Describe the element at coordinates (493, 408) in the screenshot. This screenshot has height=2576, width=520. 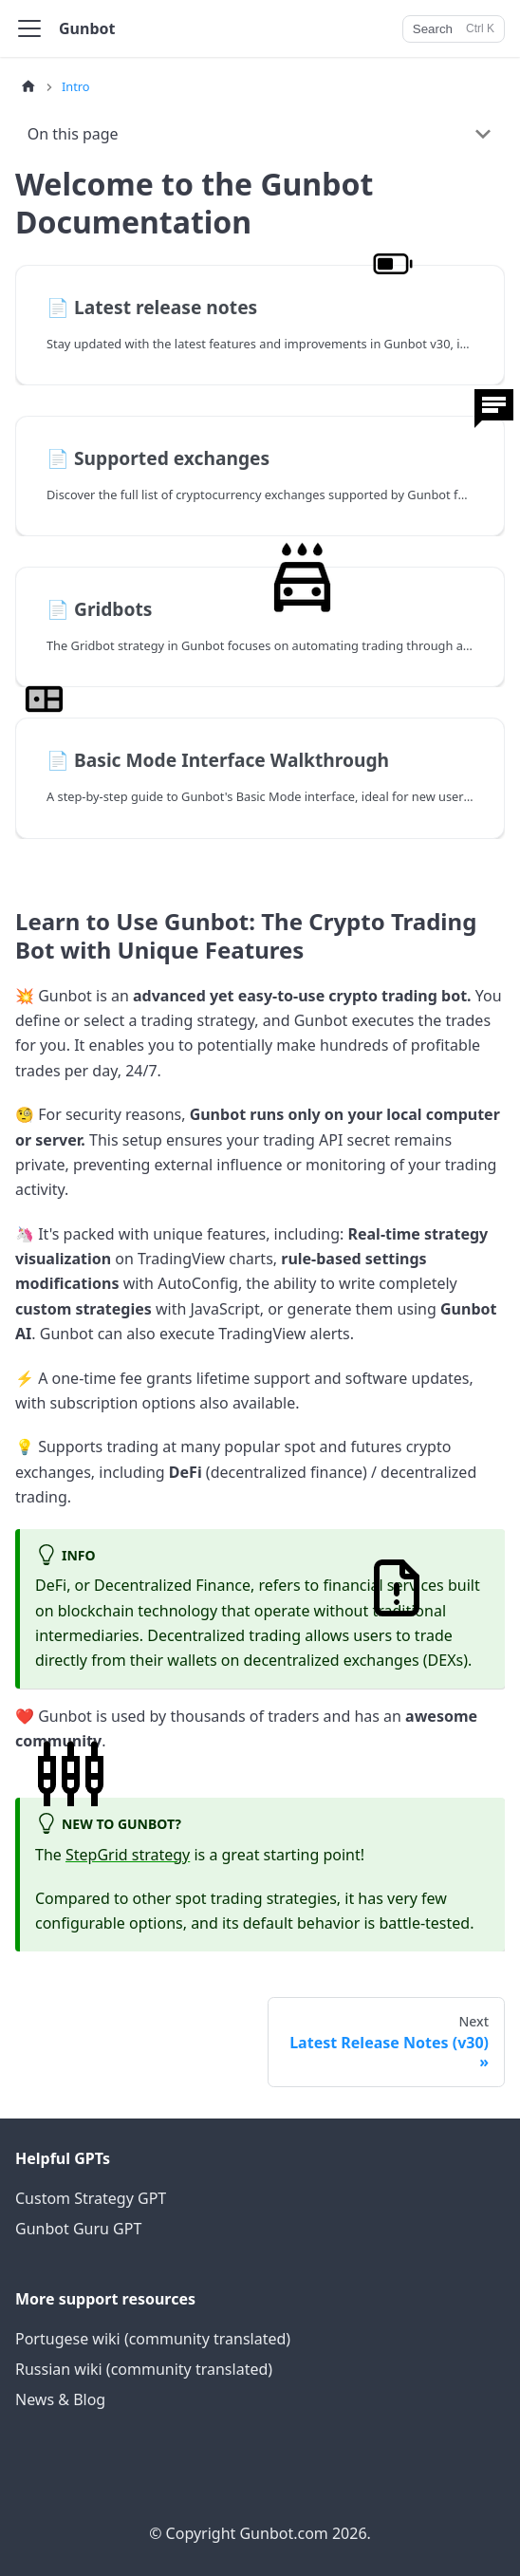
I see `open chat or messaging` at that location.